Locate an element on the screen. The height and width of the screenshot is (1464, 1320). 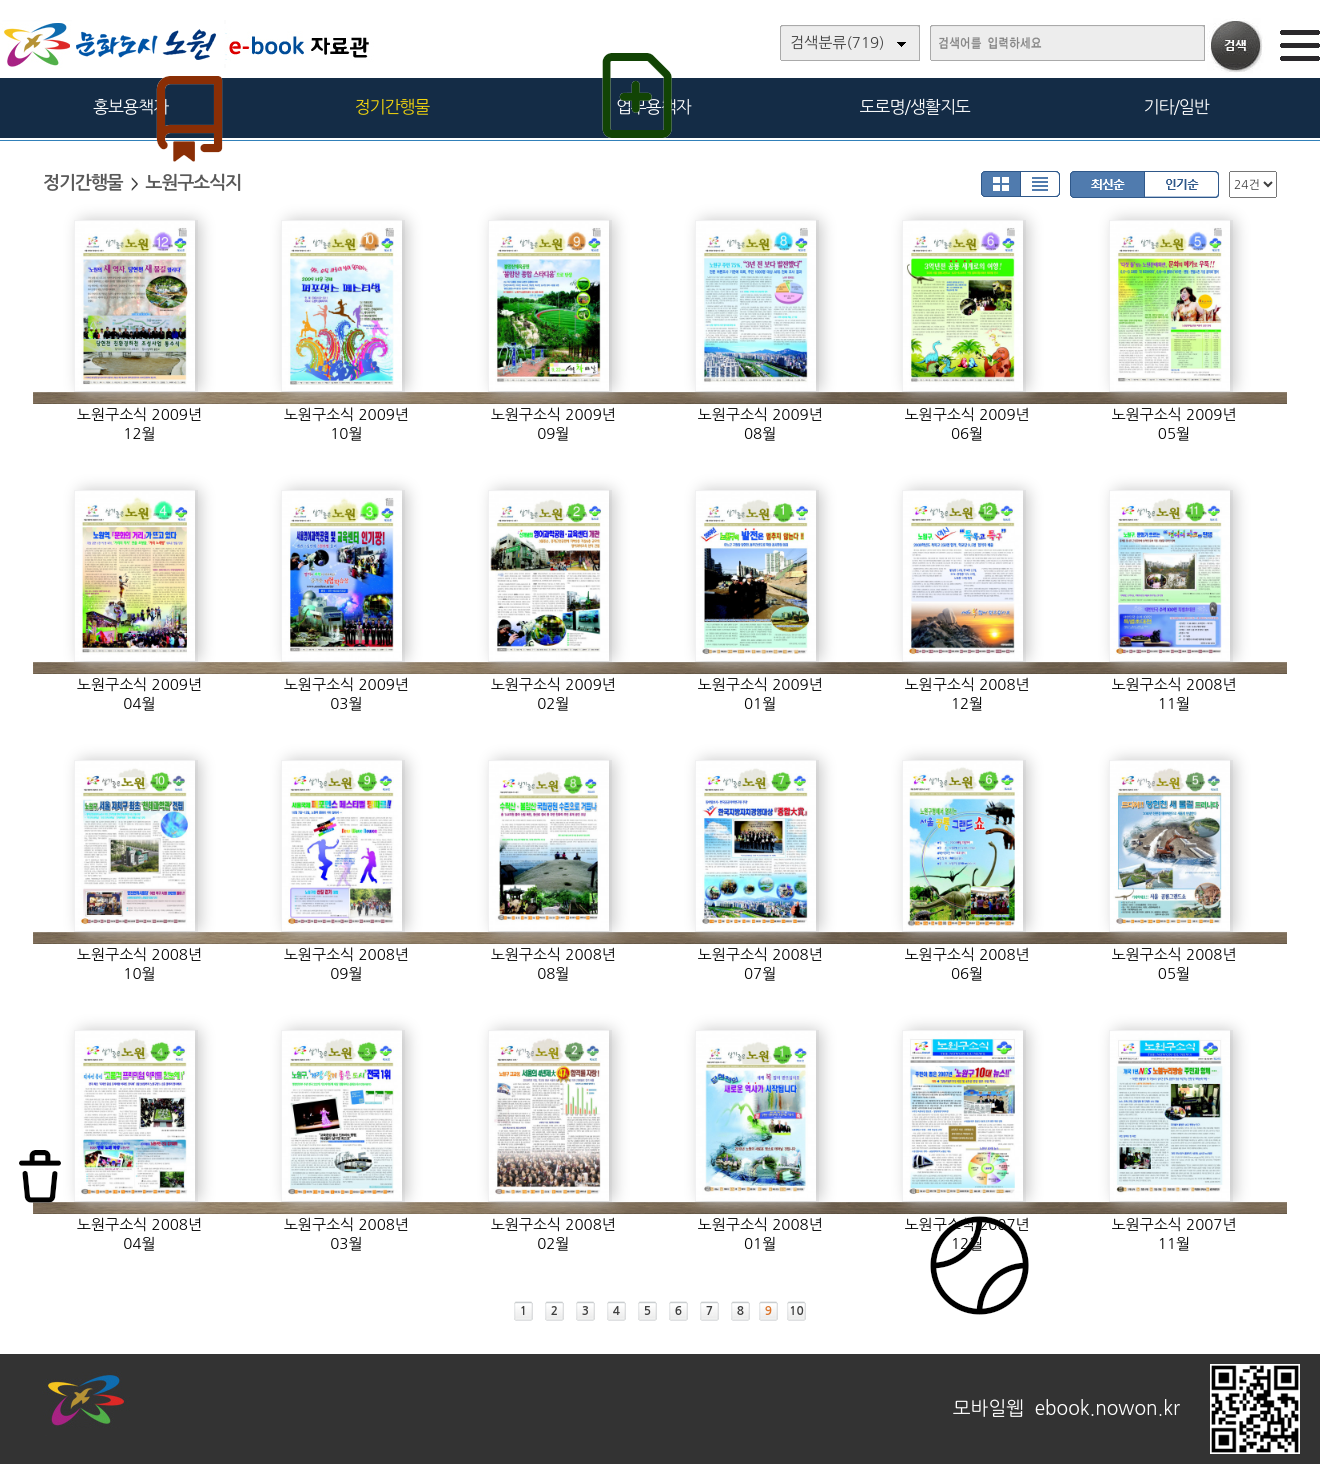
delete this item is located at coordinates (40, 1178).